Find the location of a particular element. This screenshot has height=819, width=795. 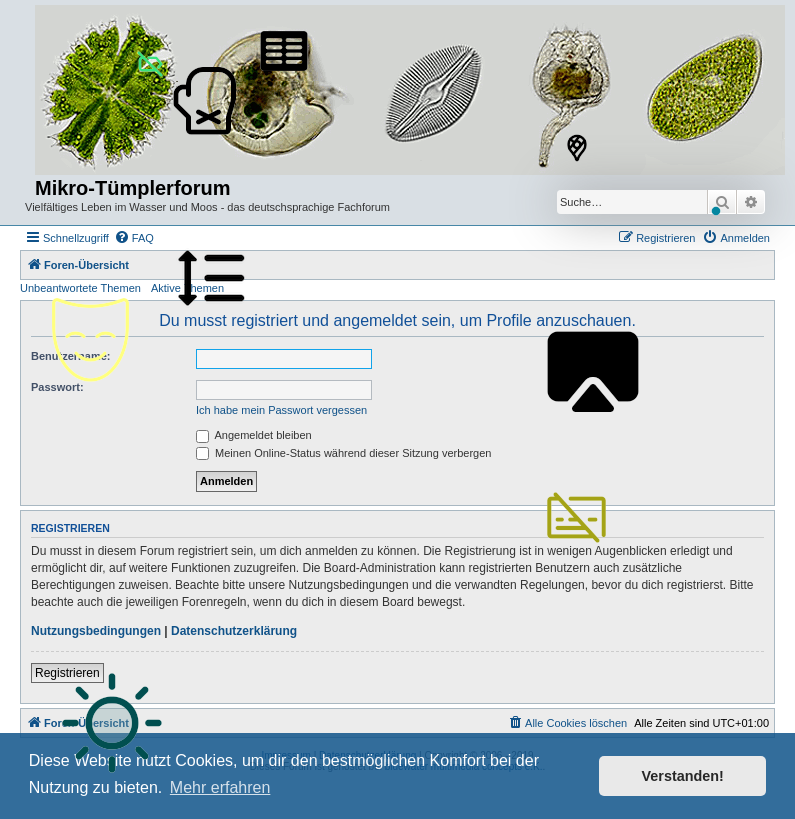

adjust line spacing in text is located at coordinates (211, 278).